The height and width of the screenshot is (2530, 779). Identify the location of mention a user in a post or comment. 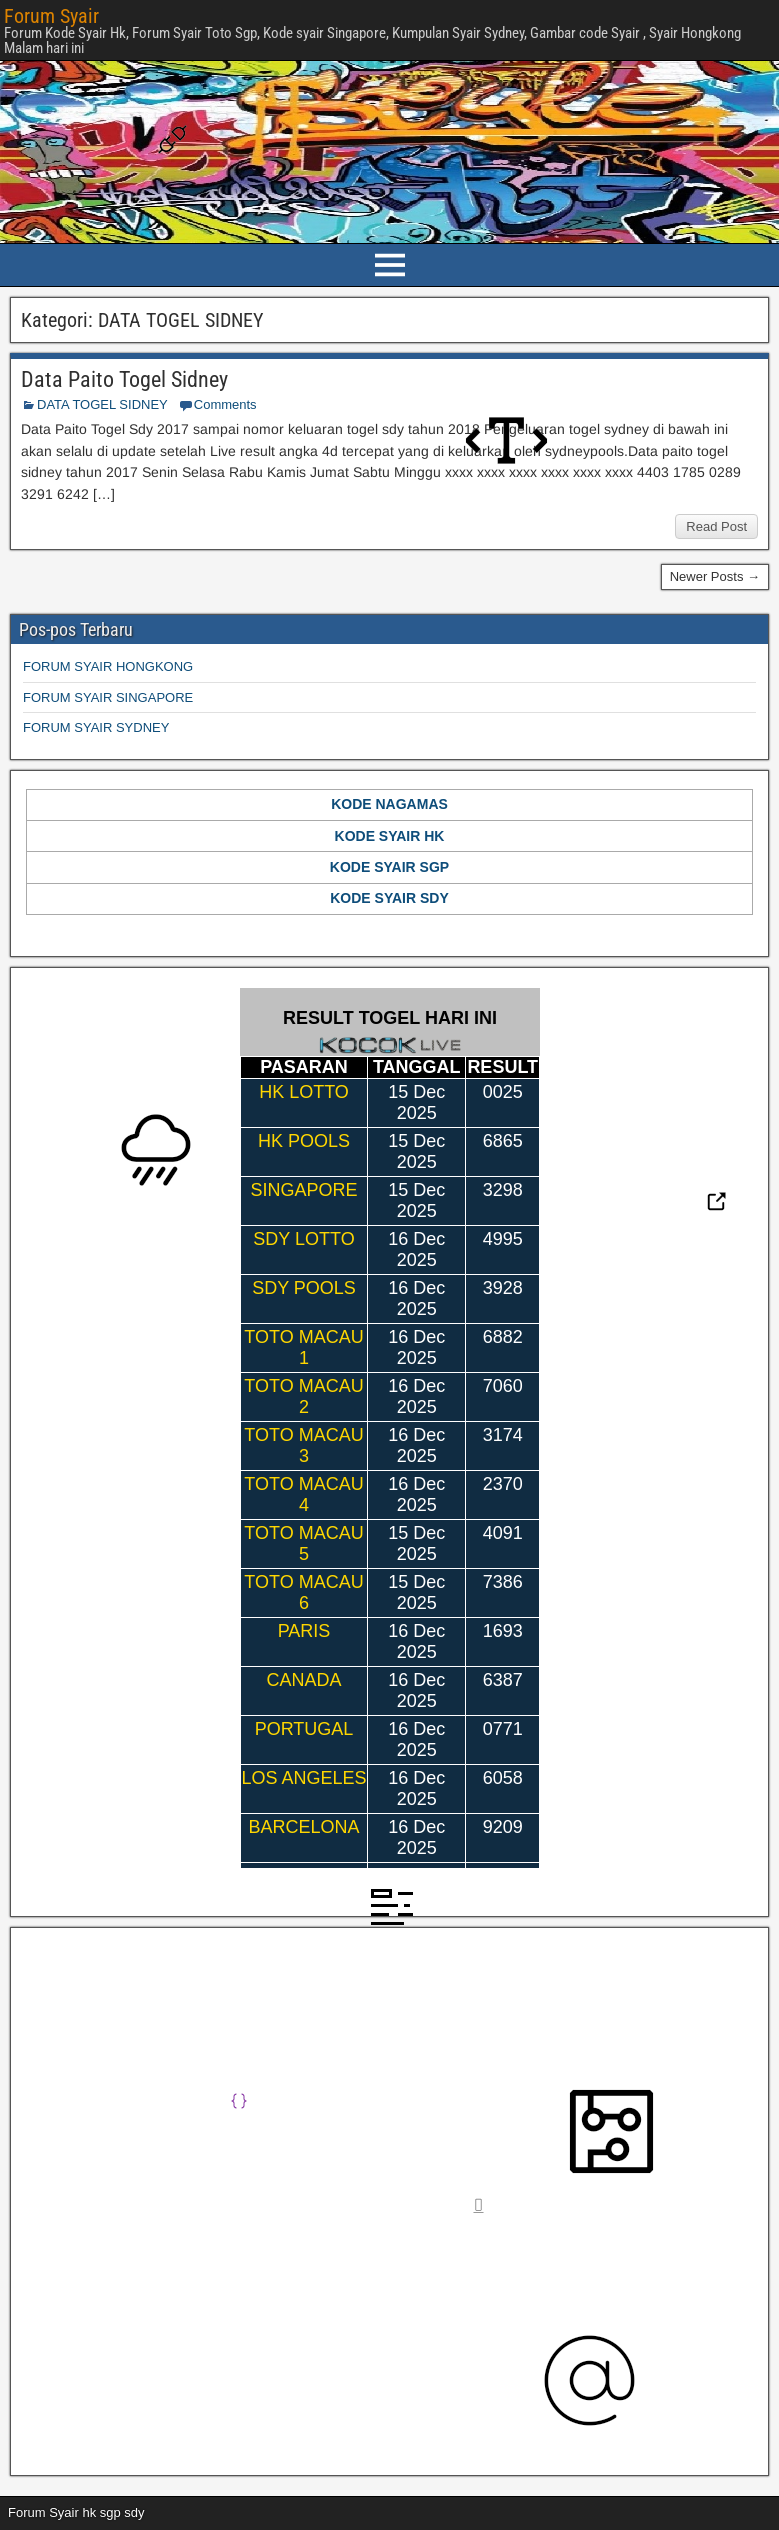
(589, 2380).